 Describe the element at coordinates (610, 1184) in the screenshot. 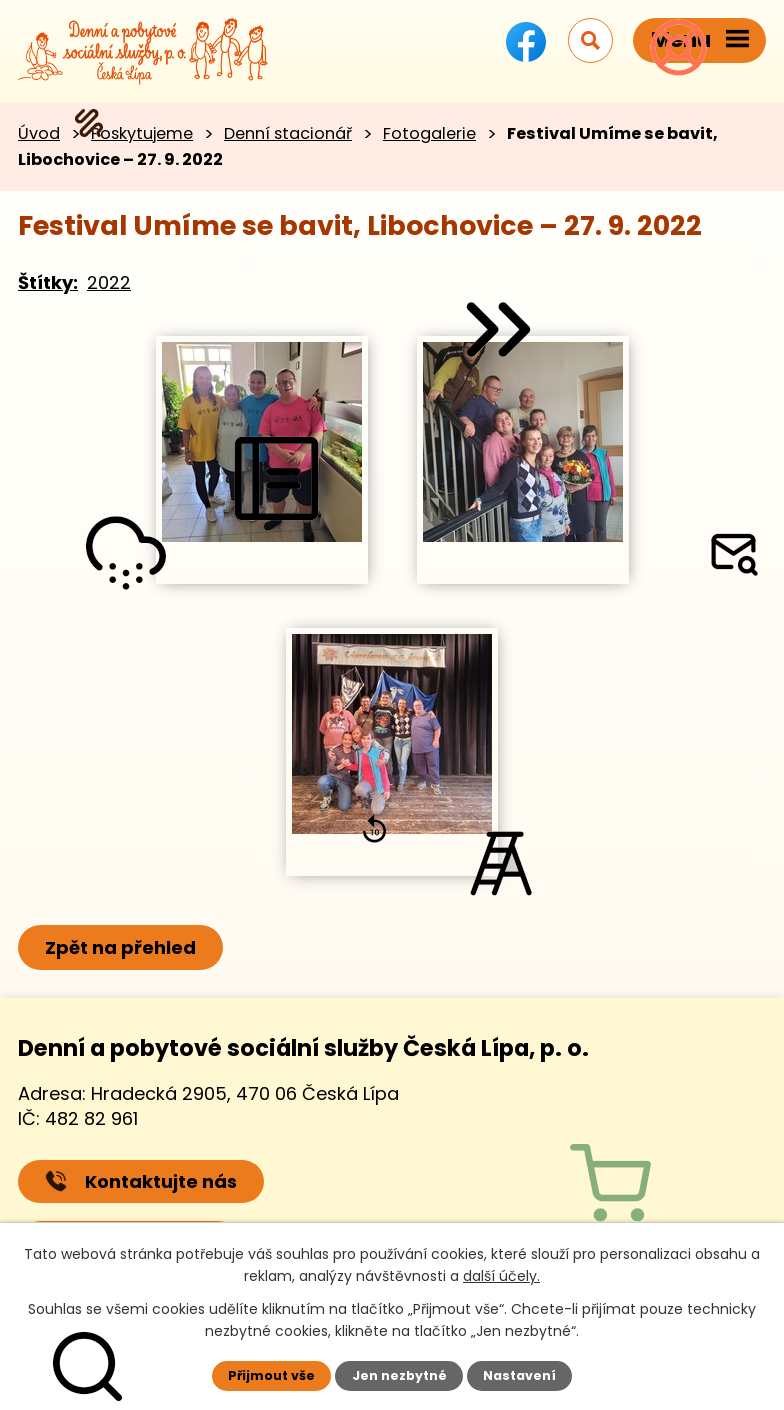

I see `view your shopping cart` at that location.